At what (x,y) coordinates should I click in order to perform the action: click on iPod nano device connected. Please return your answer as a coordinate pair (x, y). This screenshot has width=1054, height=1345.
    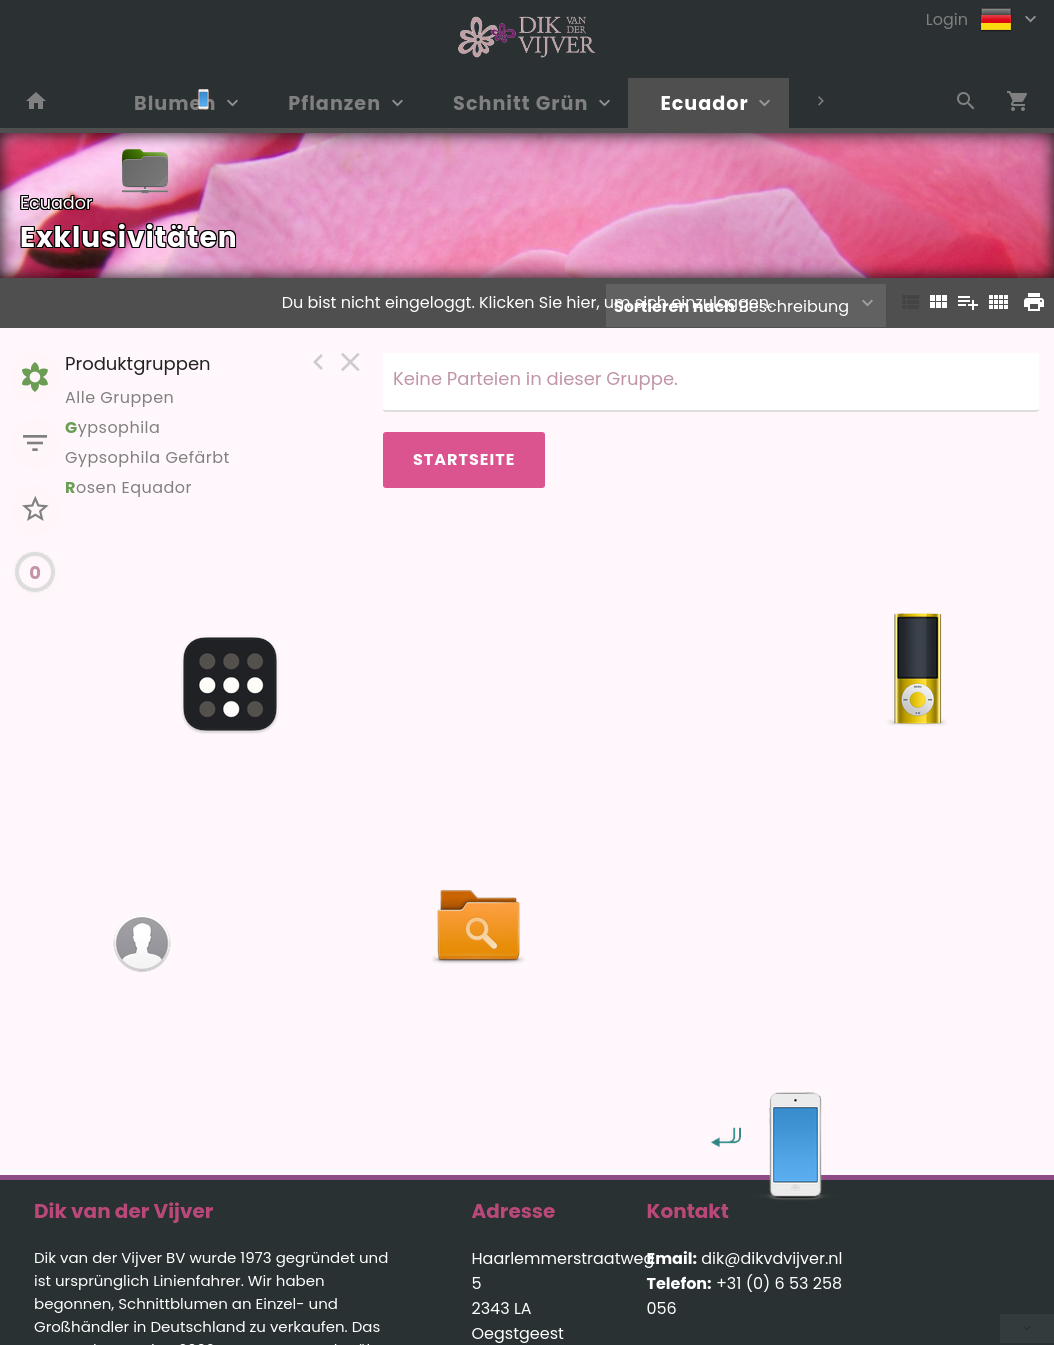
    Looking at the image, I should click on (917, 670).